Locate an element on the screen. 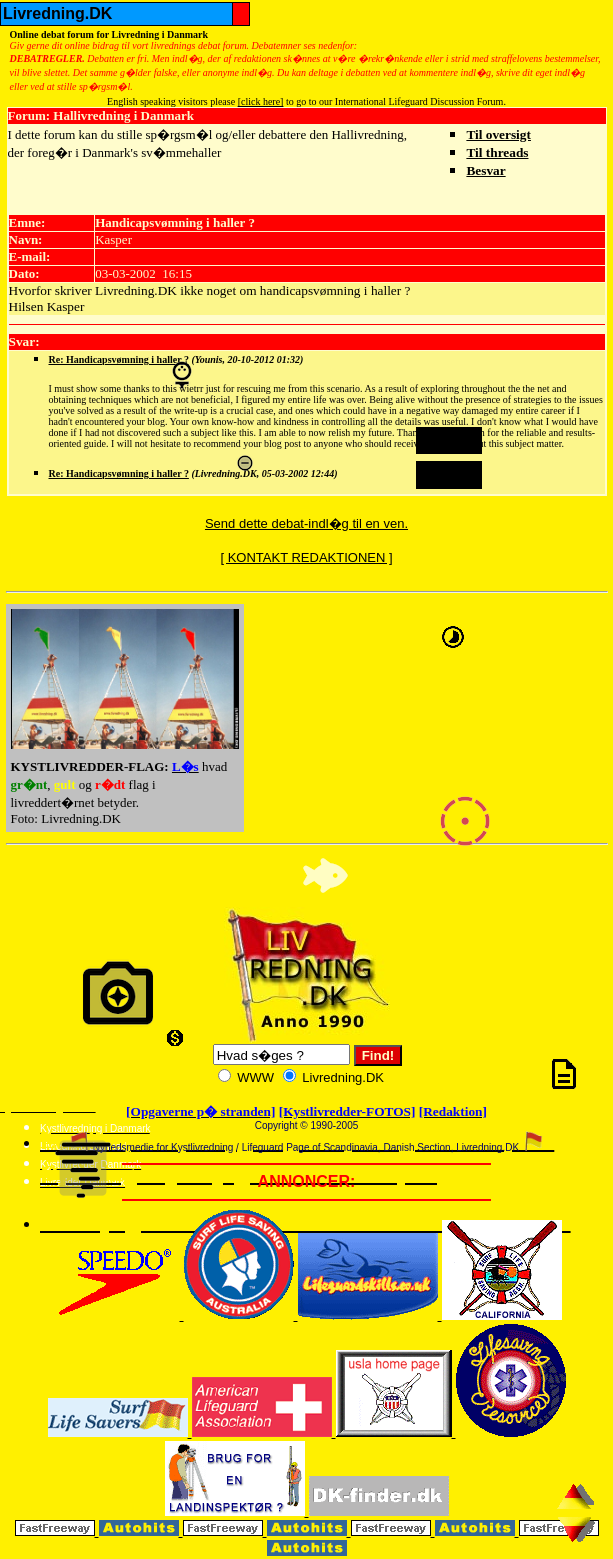 The width and height of the screenshot is (613, 1559). enhance or improve photo quality is located at coordinates (118, 993).